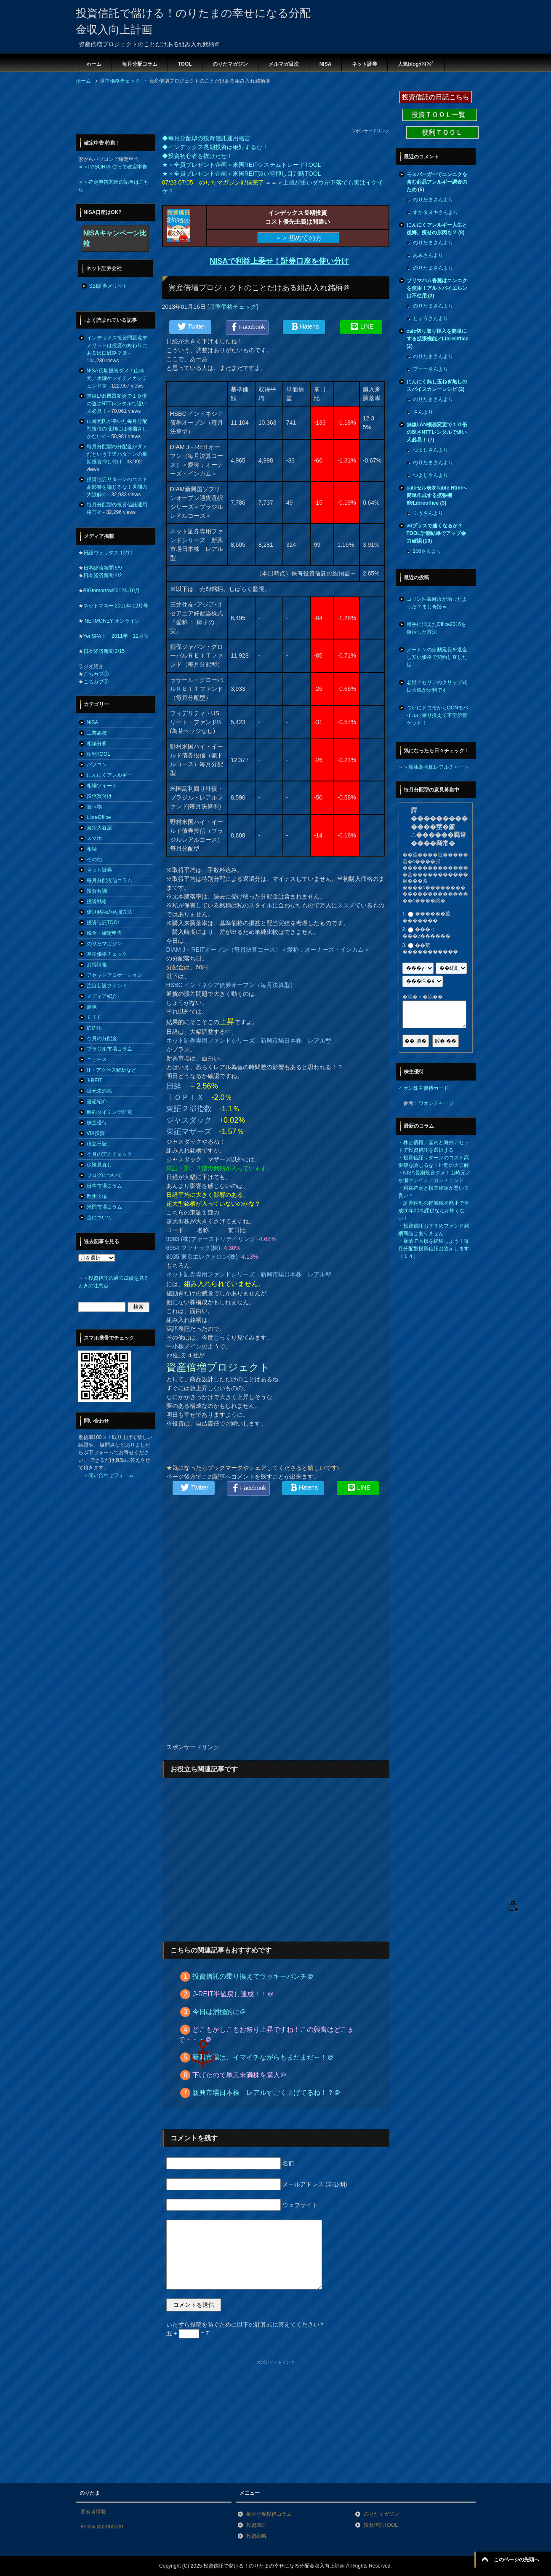 This screenshot has height=2576, width=551. I want to click on add funds to your balance, so click(513, 1906).